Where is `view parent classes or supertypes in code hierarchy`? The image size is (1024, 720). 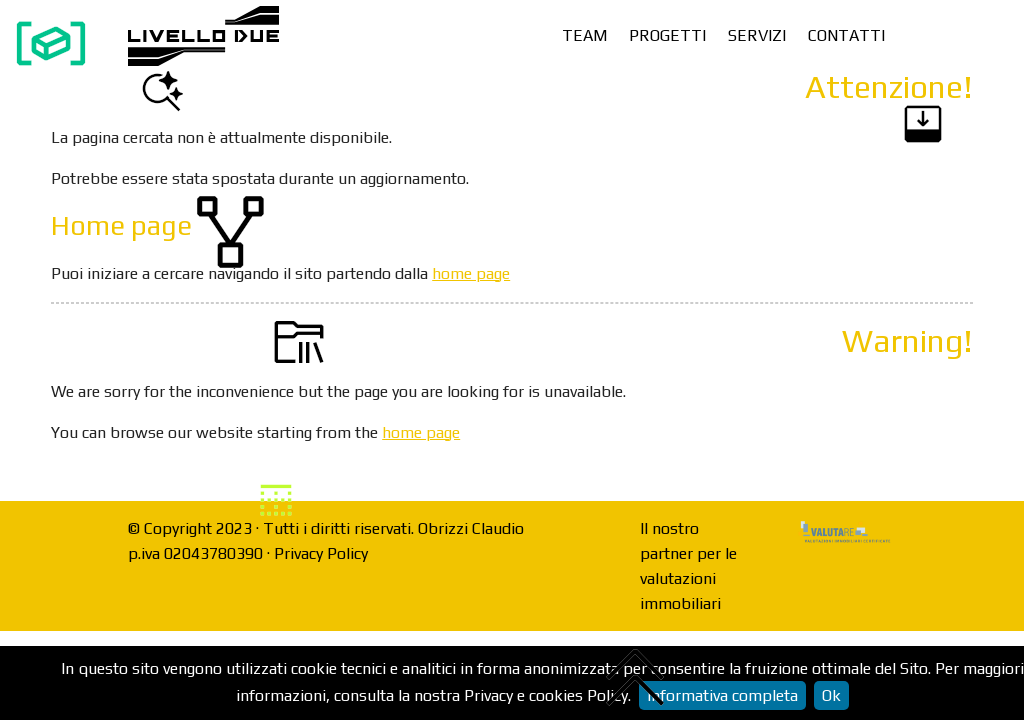 view parent classes or supertypes in code hierarchy is located at coordinates (233, 232).